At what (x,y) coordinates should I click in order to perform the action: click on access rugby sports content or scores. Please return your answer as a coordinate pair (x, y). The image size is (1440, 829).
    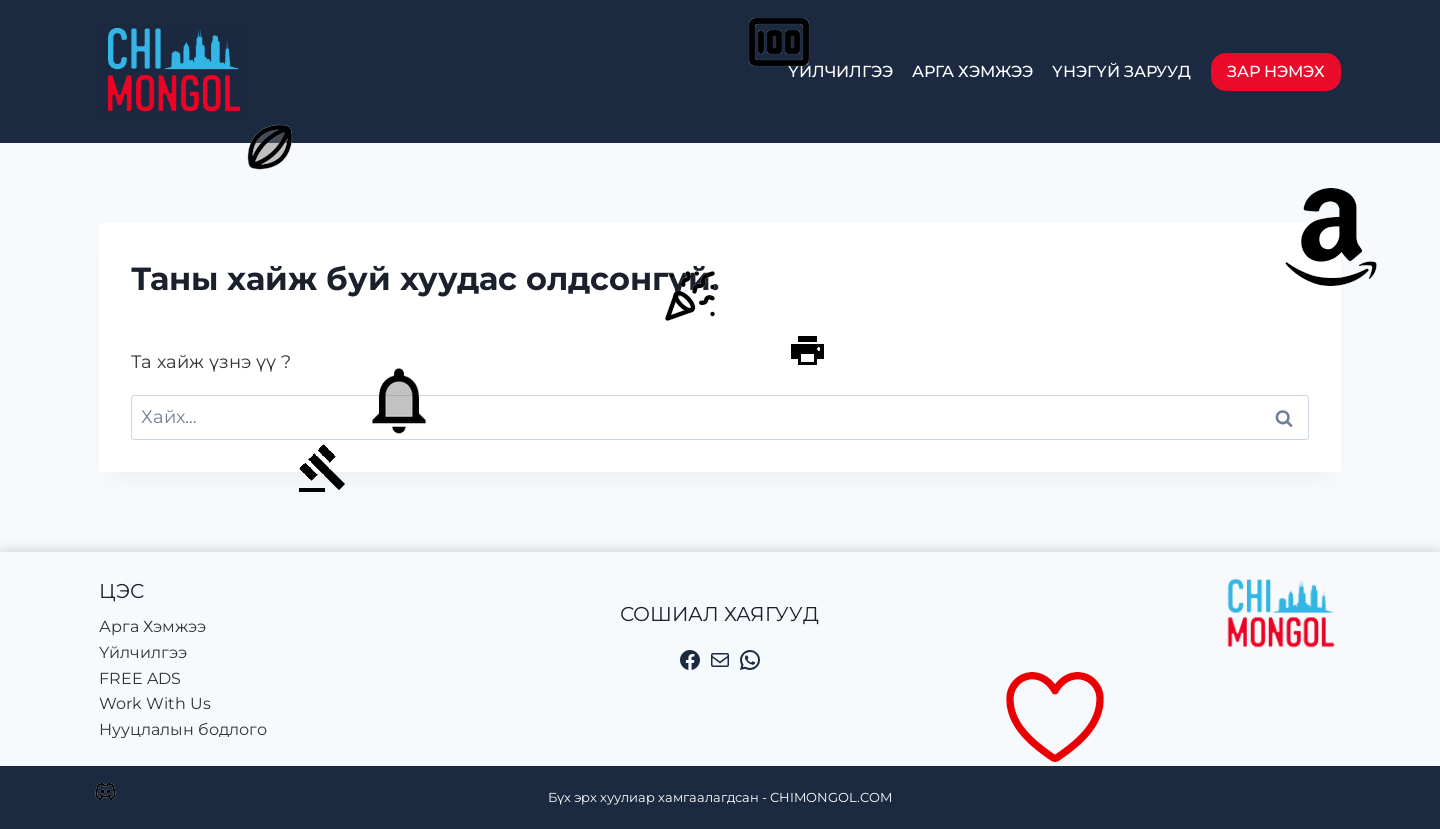
    Looking at the image, I should click on (270, 147).